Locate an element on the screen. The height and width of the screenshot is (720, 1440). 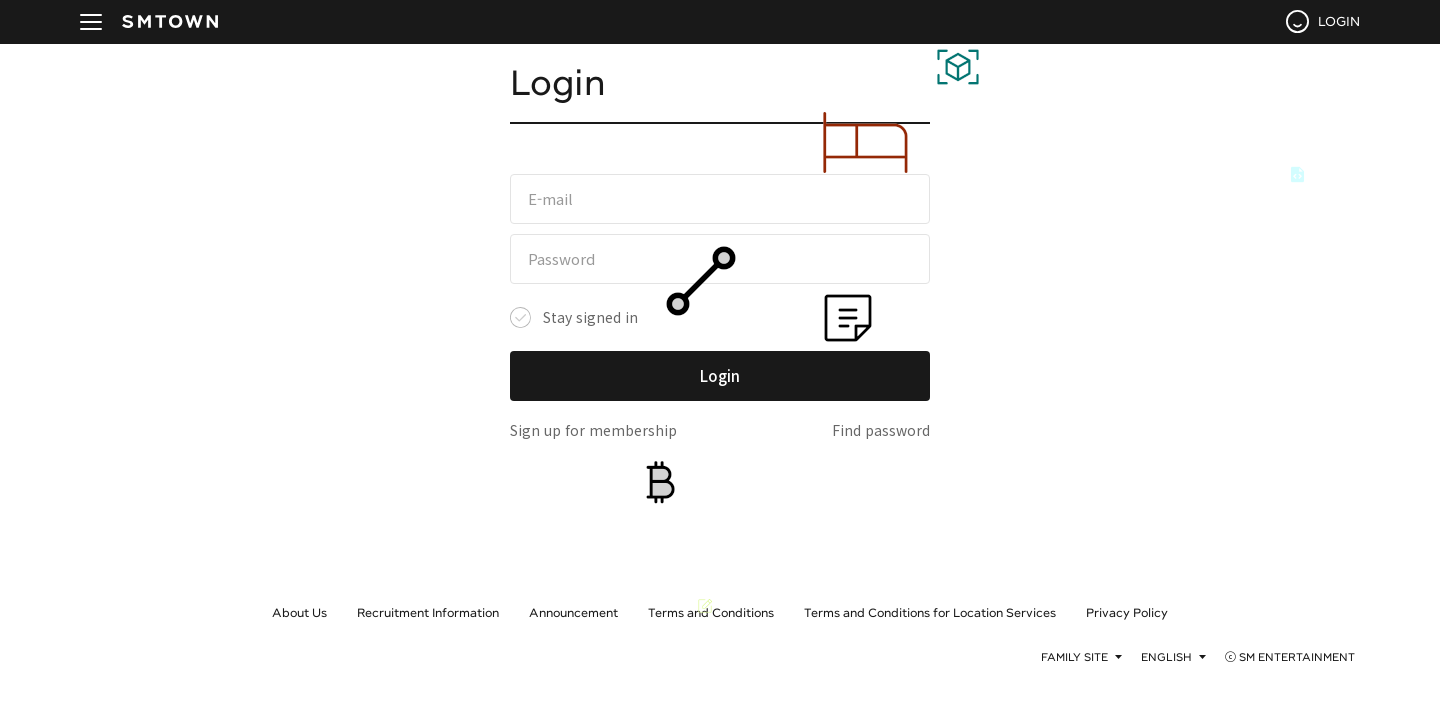
create a new note is located at coordinates (705, 606).